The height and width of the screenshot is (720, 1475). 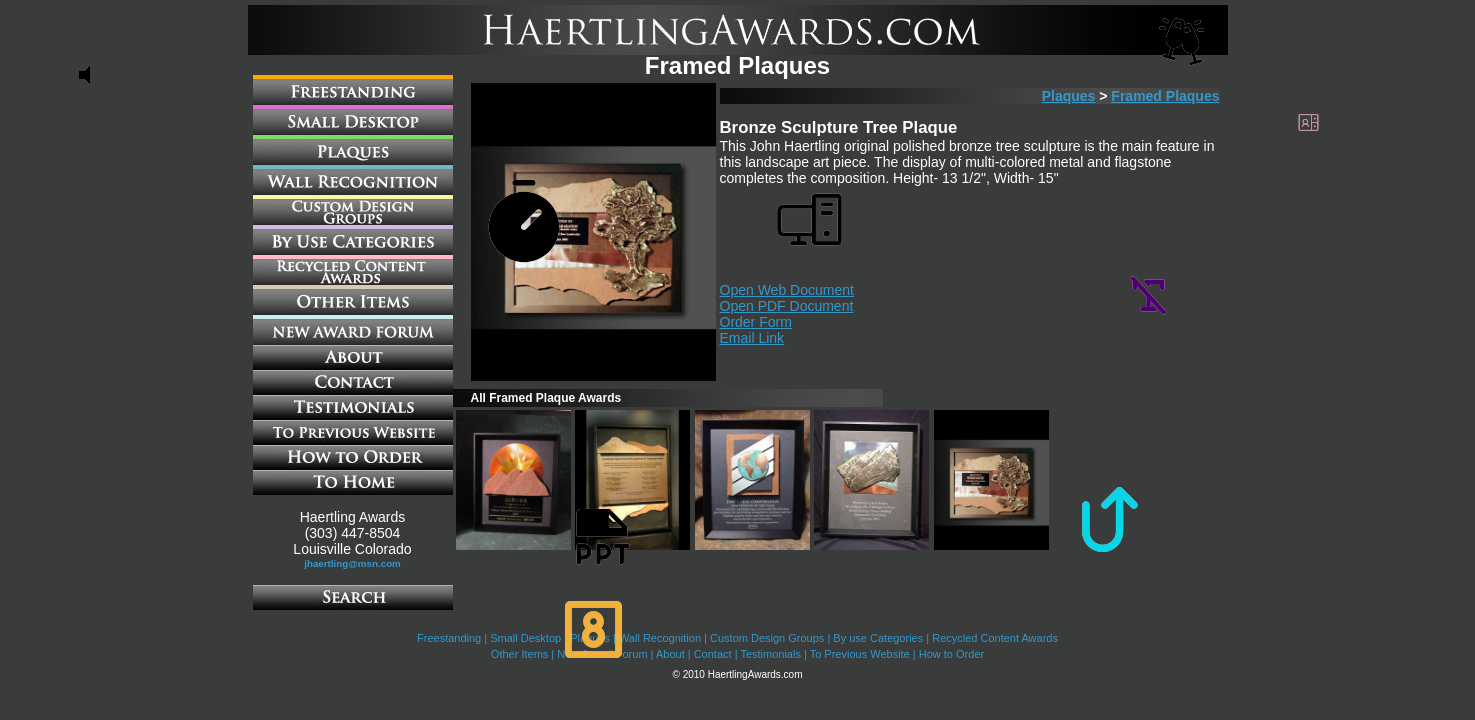 I want to click on celebrate an achievement or milestone, so click(x=1182, y=41).